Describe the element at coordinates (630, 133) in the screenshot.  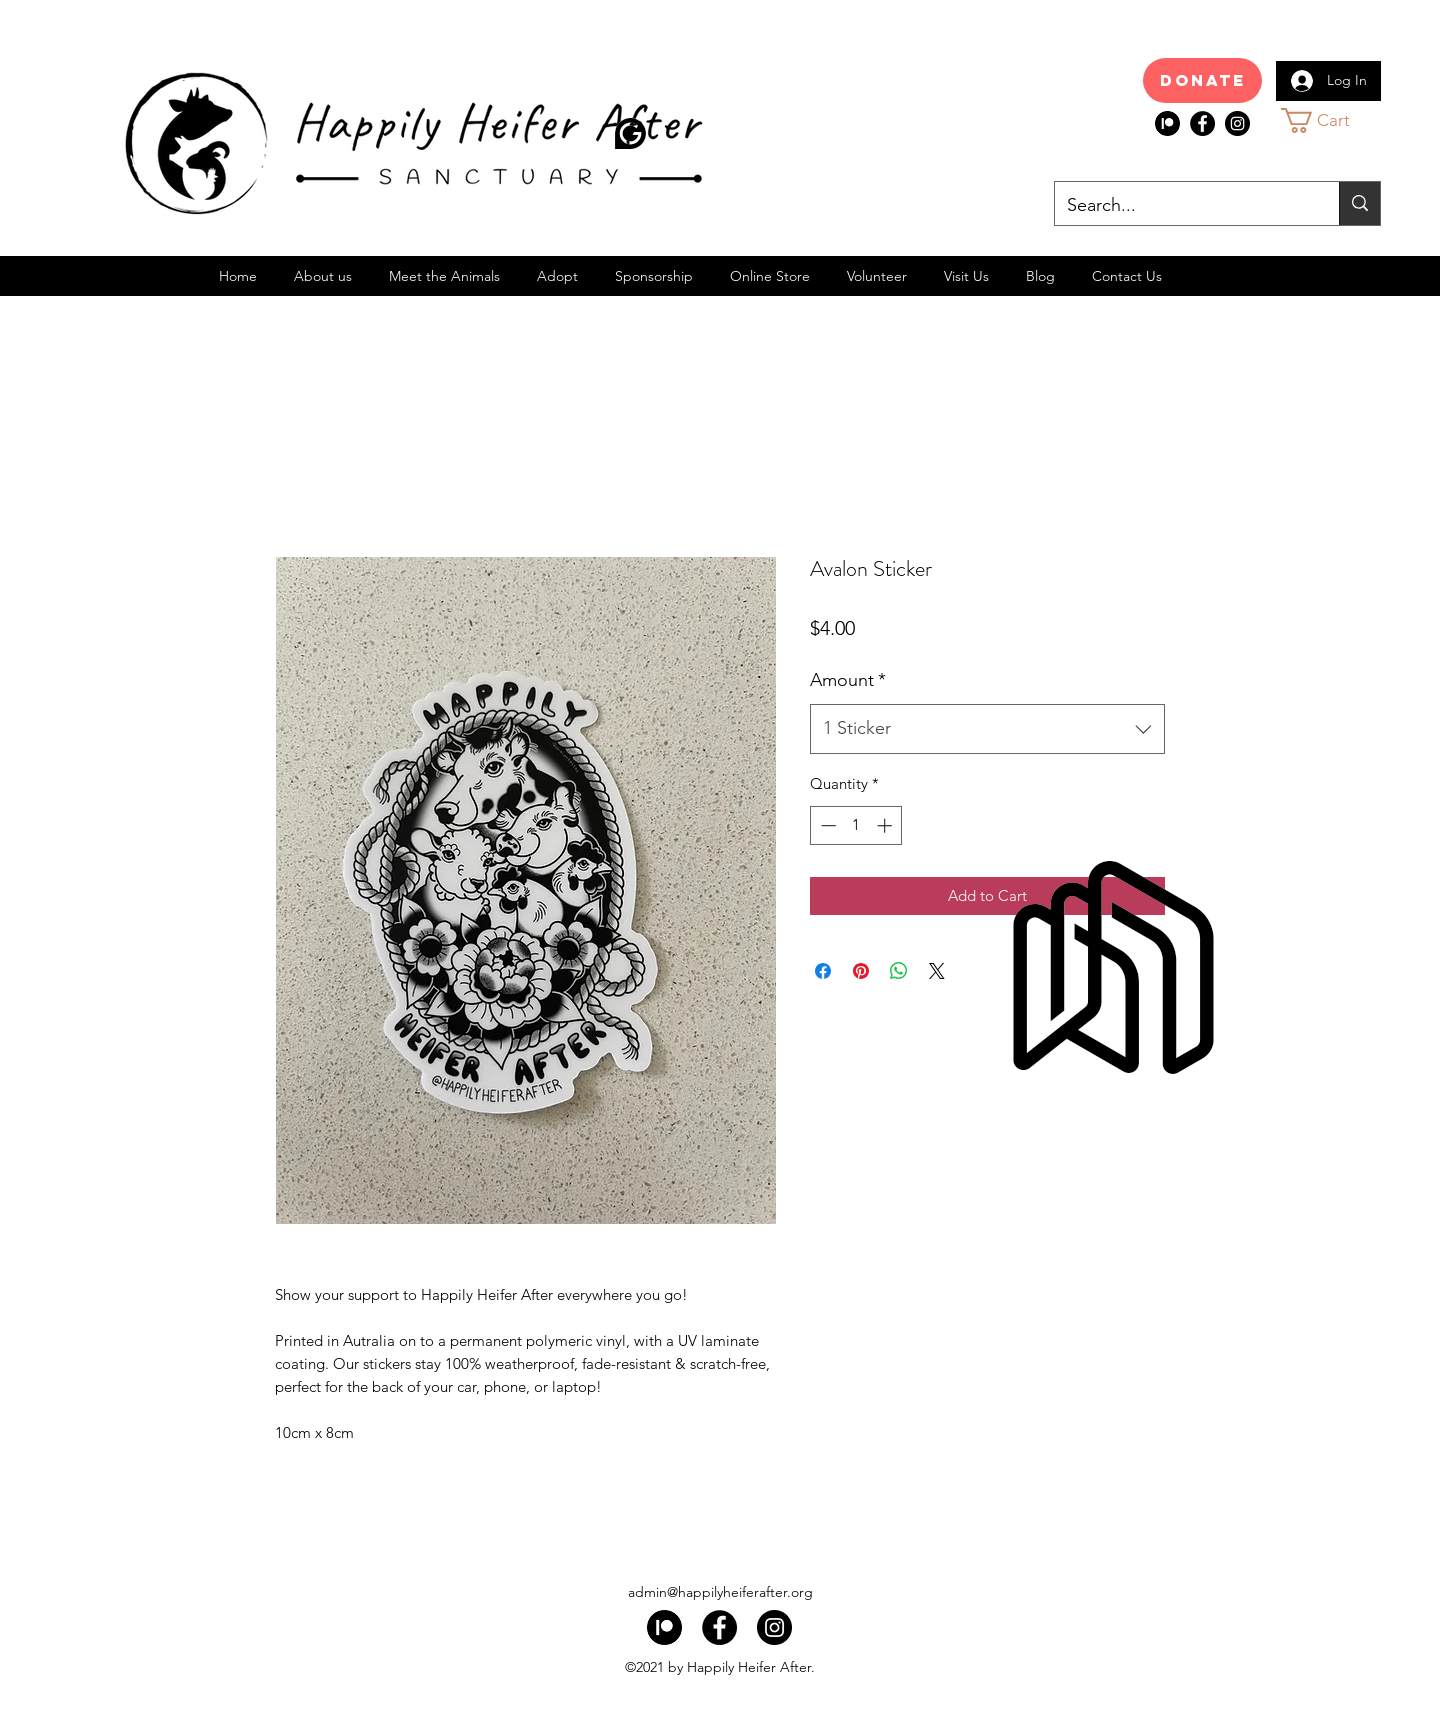
I see `open Grammarly writing assistant` at that location.